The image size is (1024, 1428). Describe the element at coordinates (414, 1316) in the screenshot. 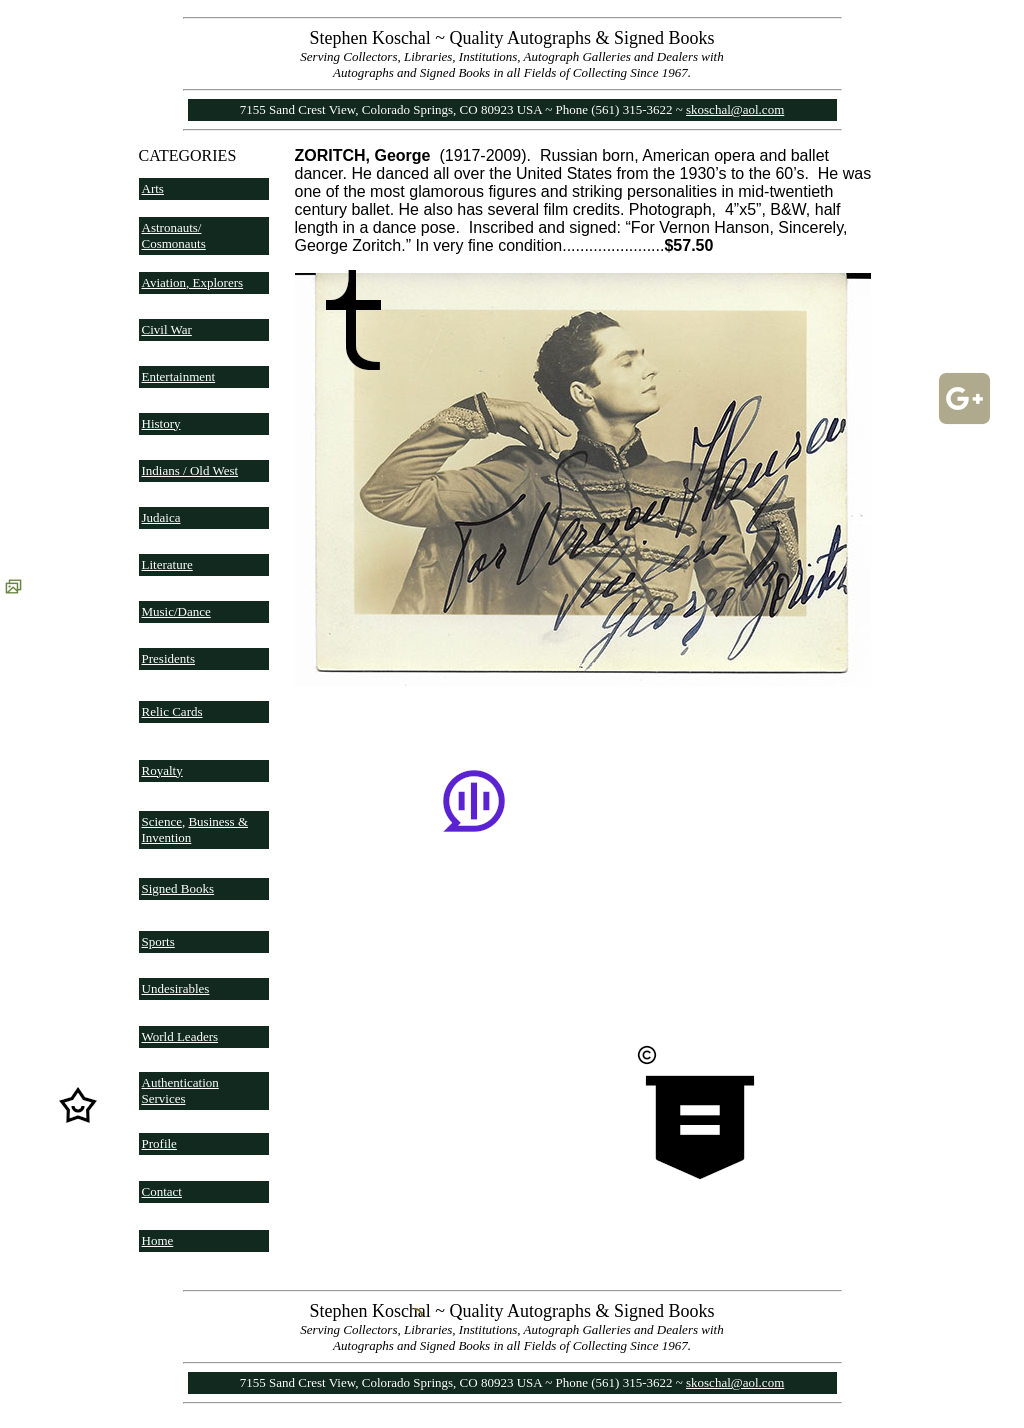

I see `indicates content is loading` at that location.